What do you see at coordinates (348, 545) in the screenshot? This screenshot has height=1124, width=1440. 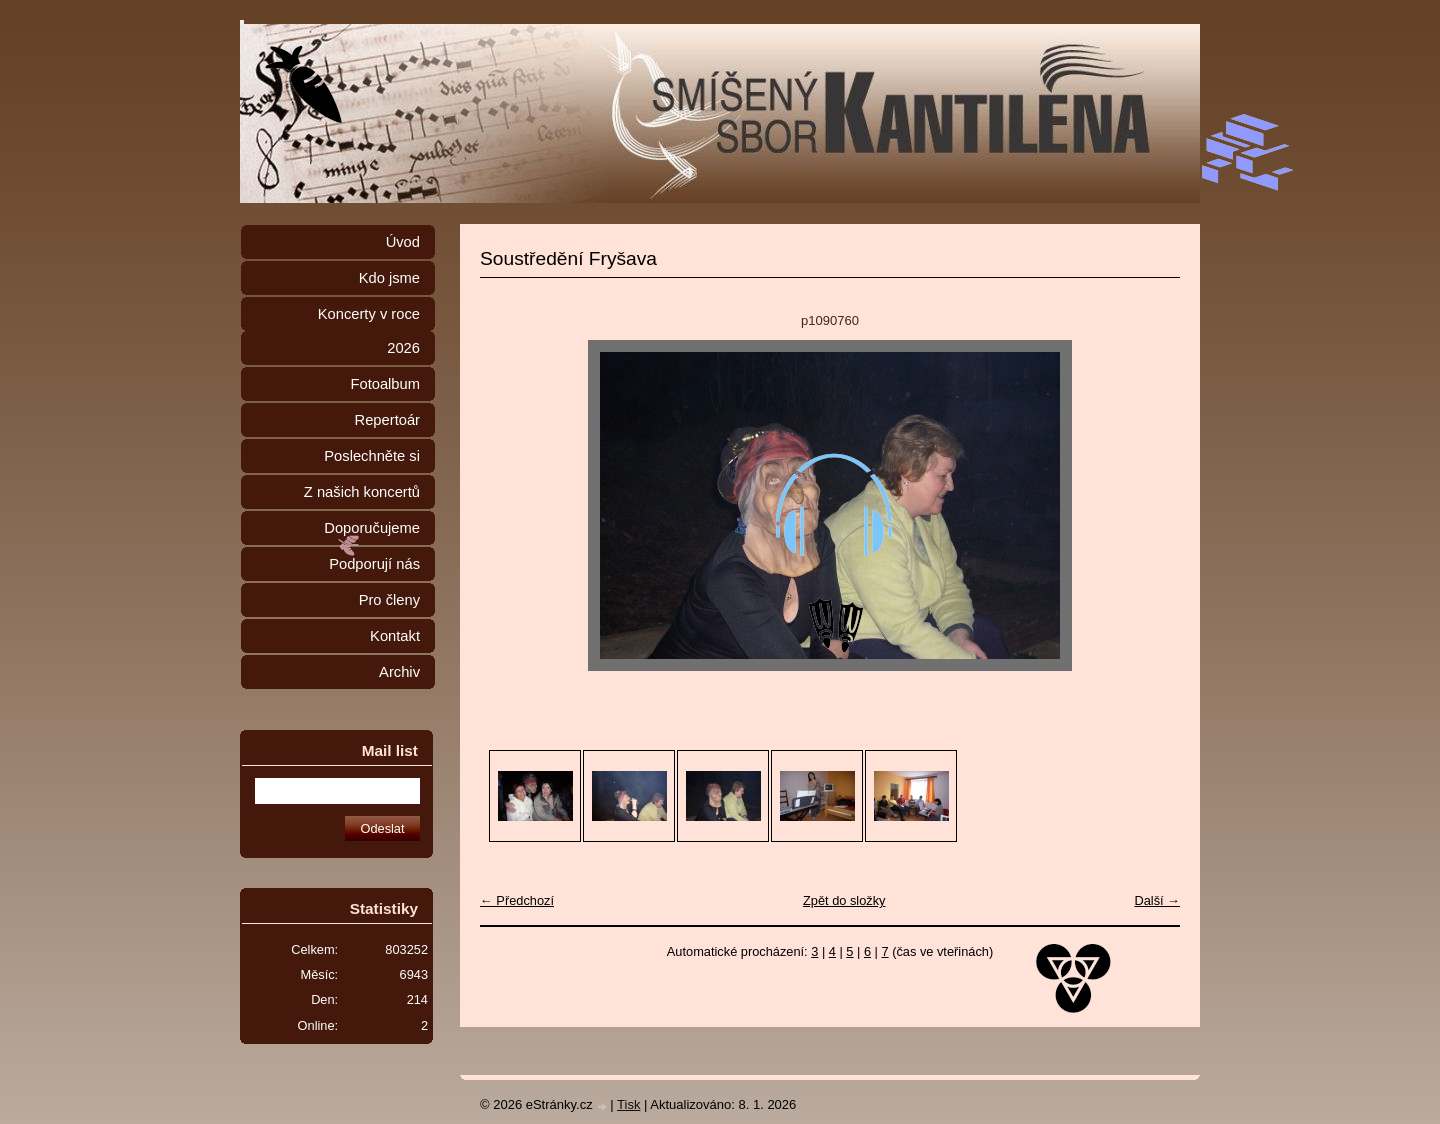 I see `indicates a trap or hazard in gameplay` at bounding box center [348, 545].